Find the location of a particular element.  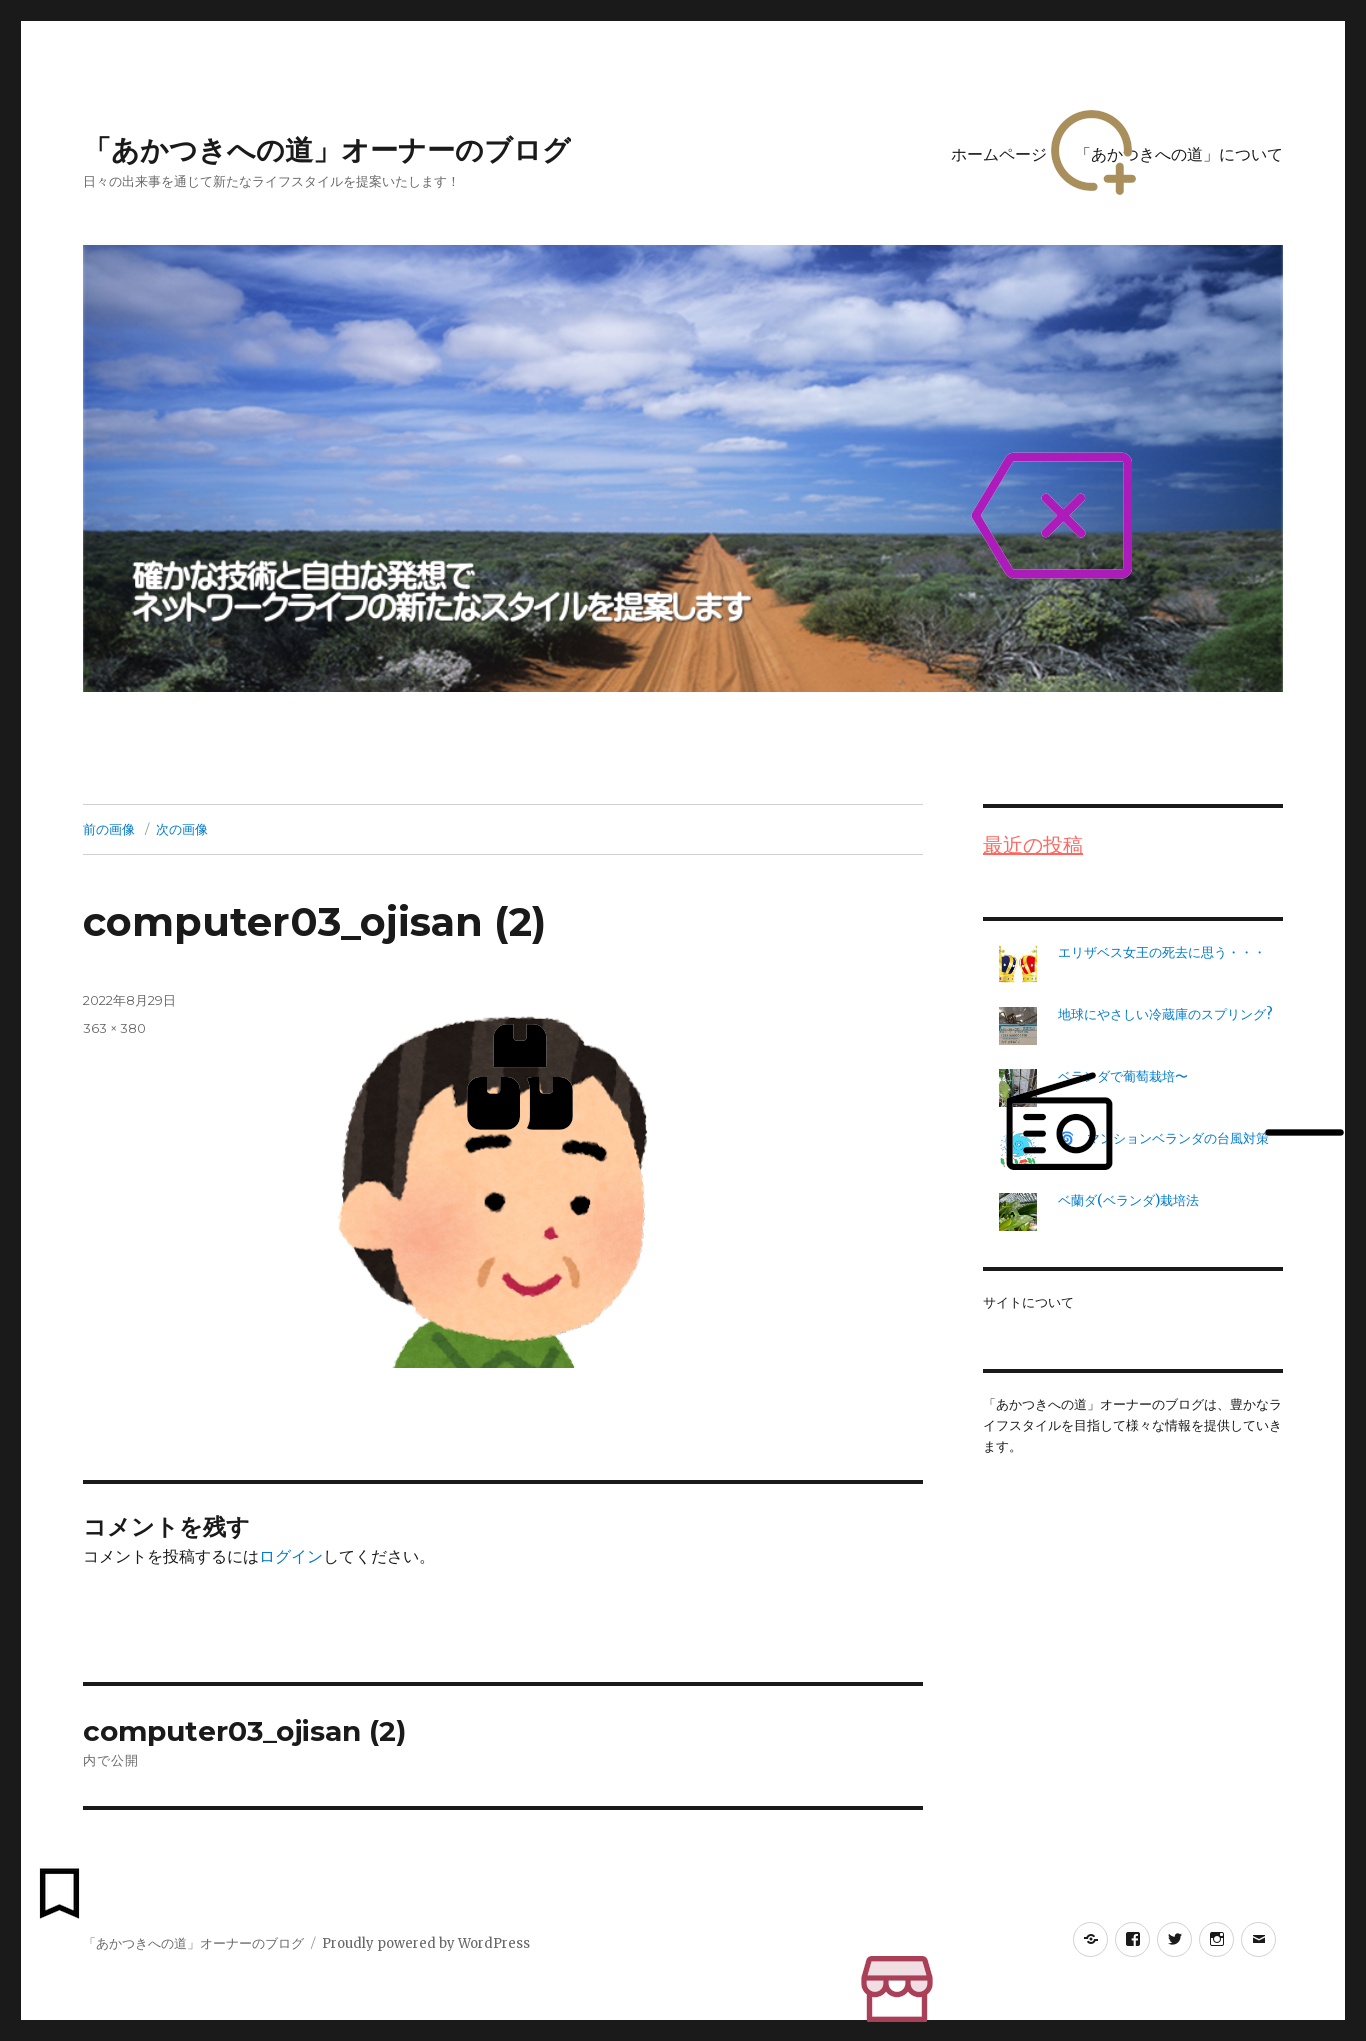

open radio or audio streaming is located at coordinates (1059, 1129).